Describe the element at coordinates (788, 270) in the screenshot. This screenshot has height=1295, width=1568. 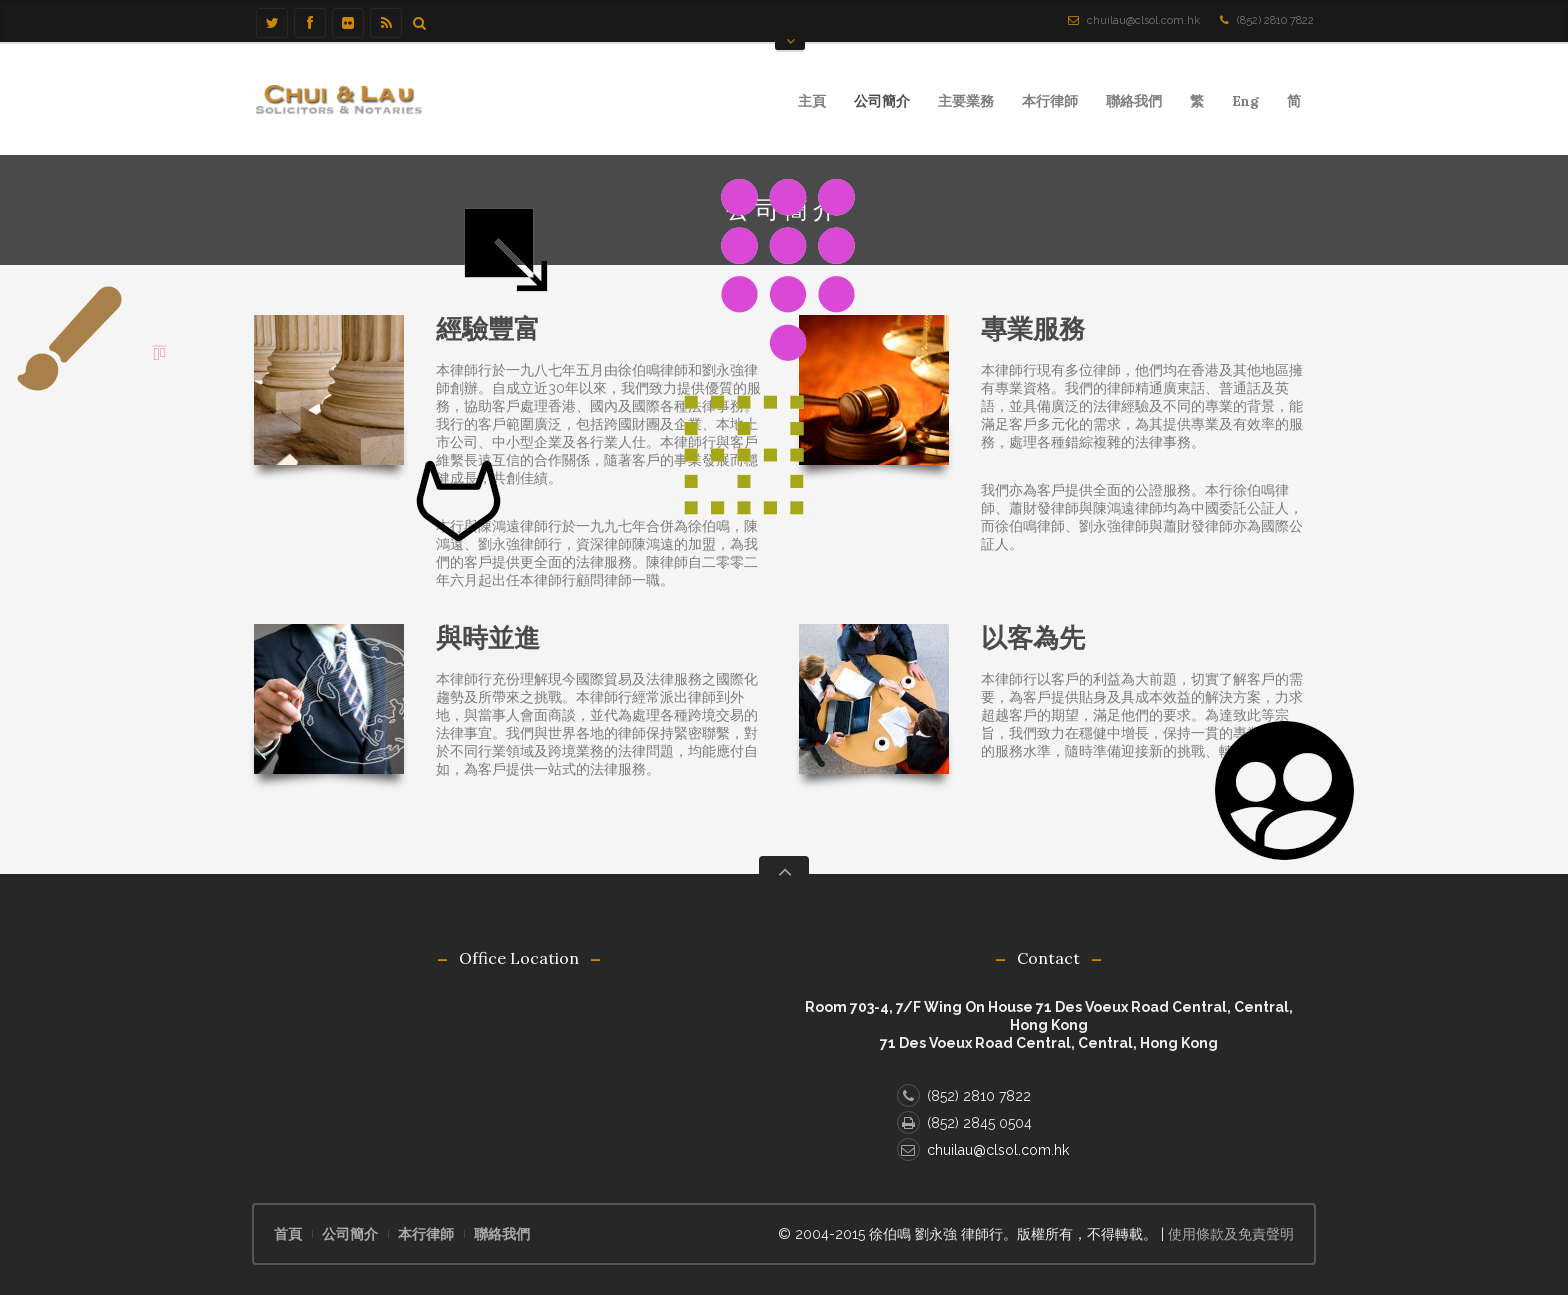
I see `open the phone dialer` at that location.